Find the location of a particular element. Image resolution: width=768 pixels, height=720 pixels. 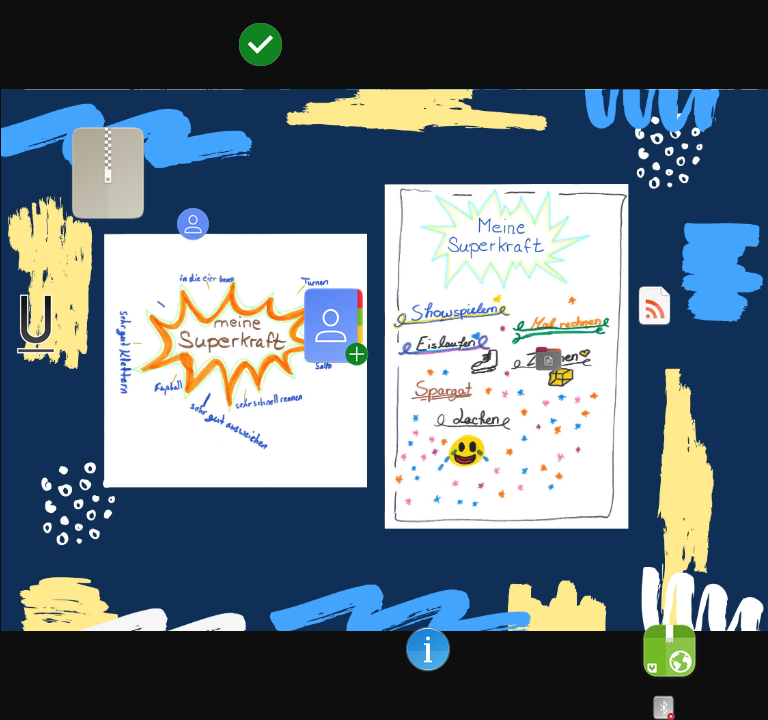

an RSS feed file or subscription document is located at coordinates (654, 305).